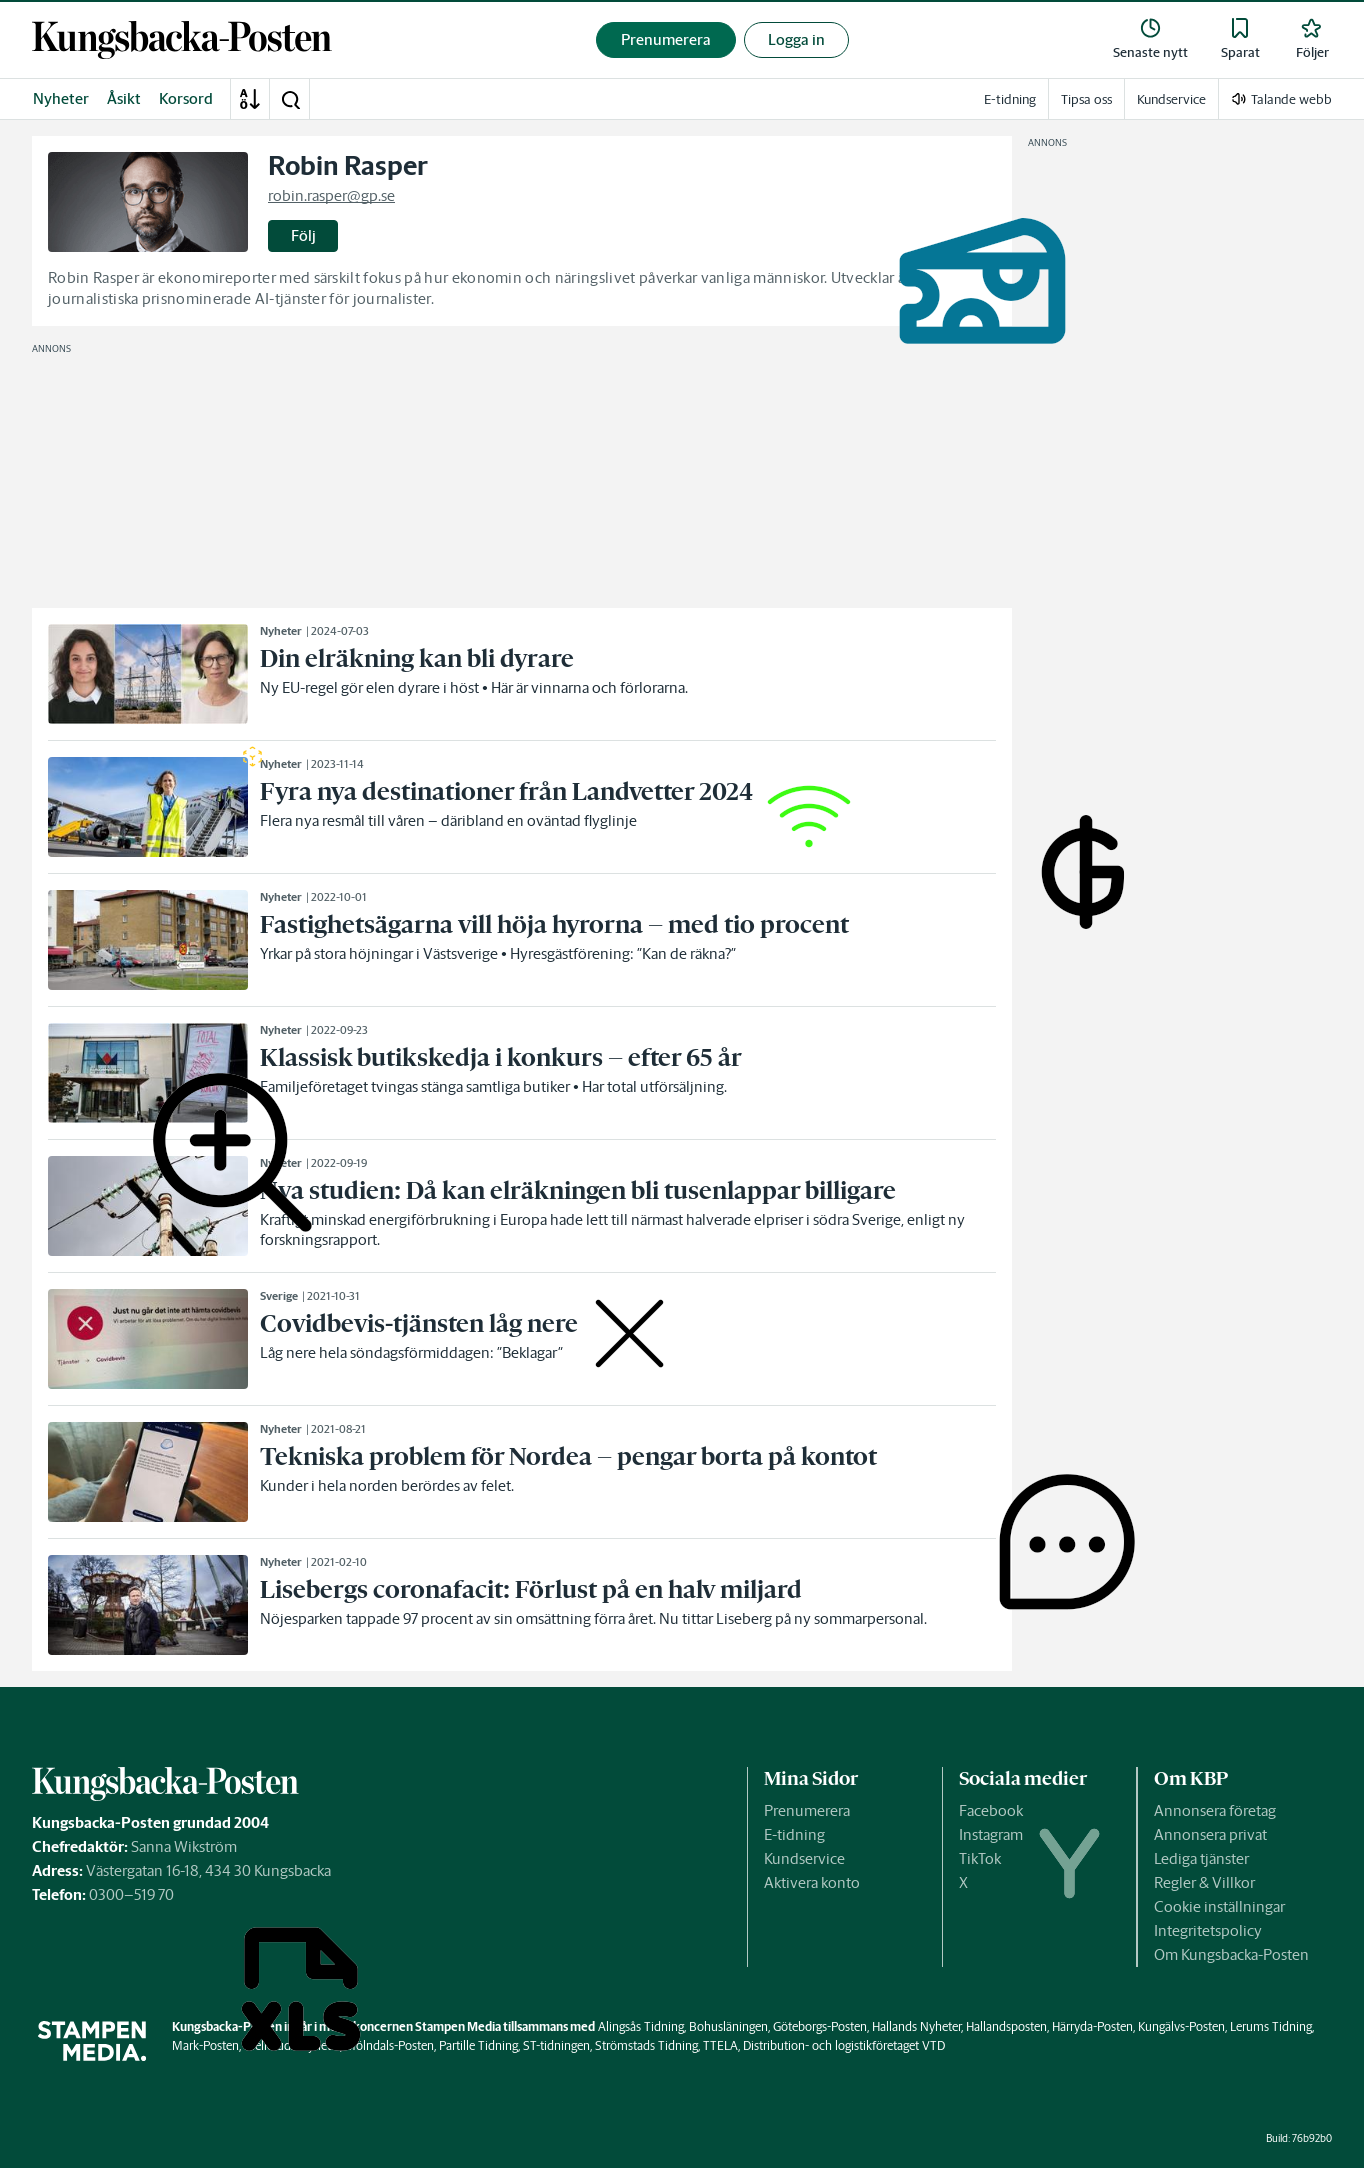  I want to click on strong wifi signal strength, so click(809, 815).